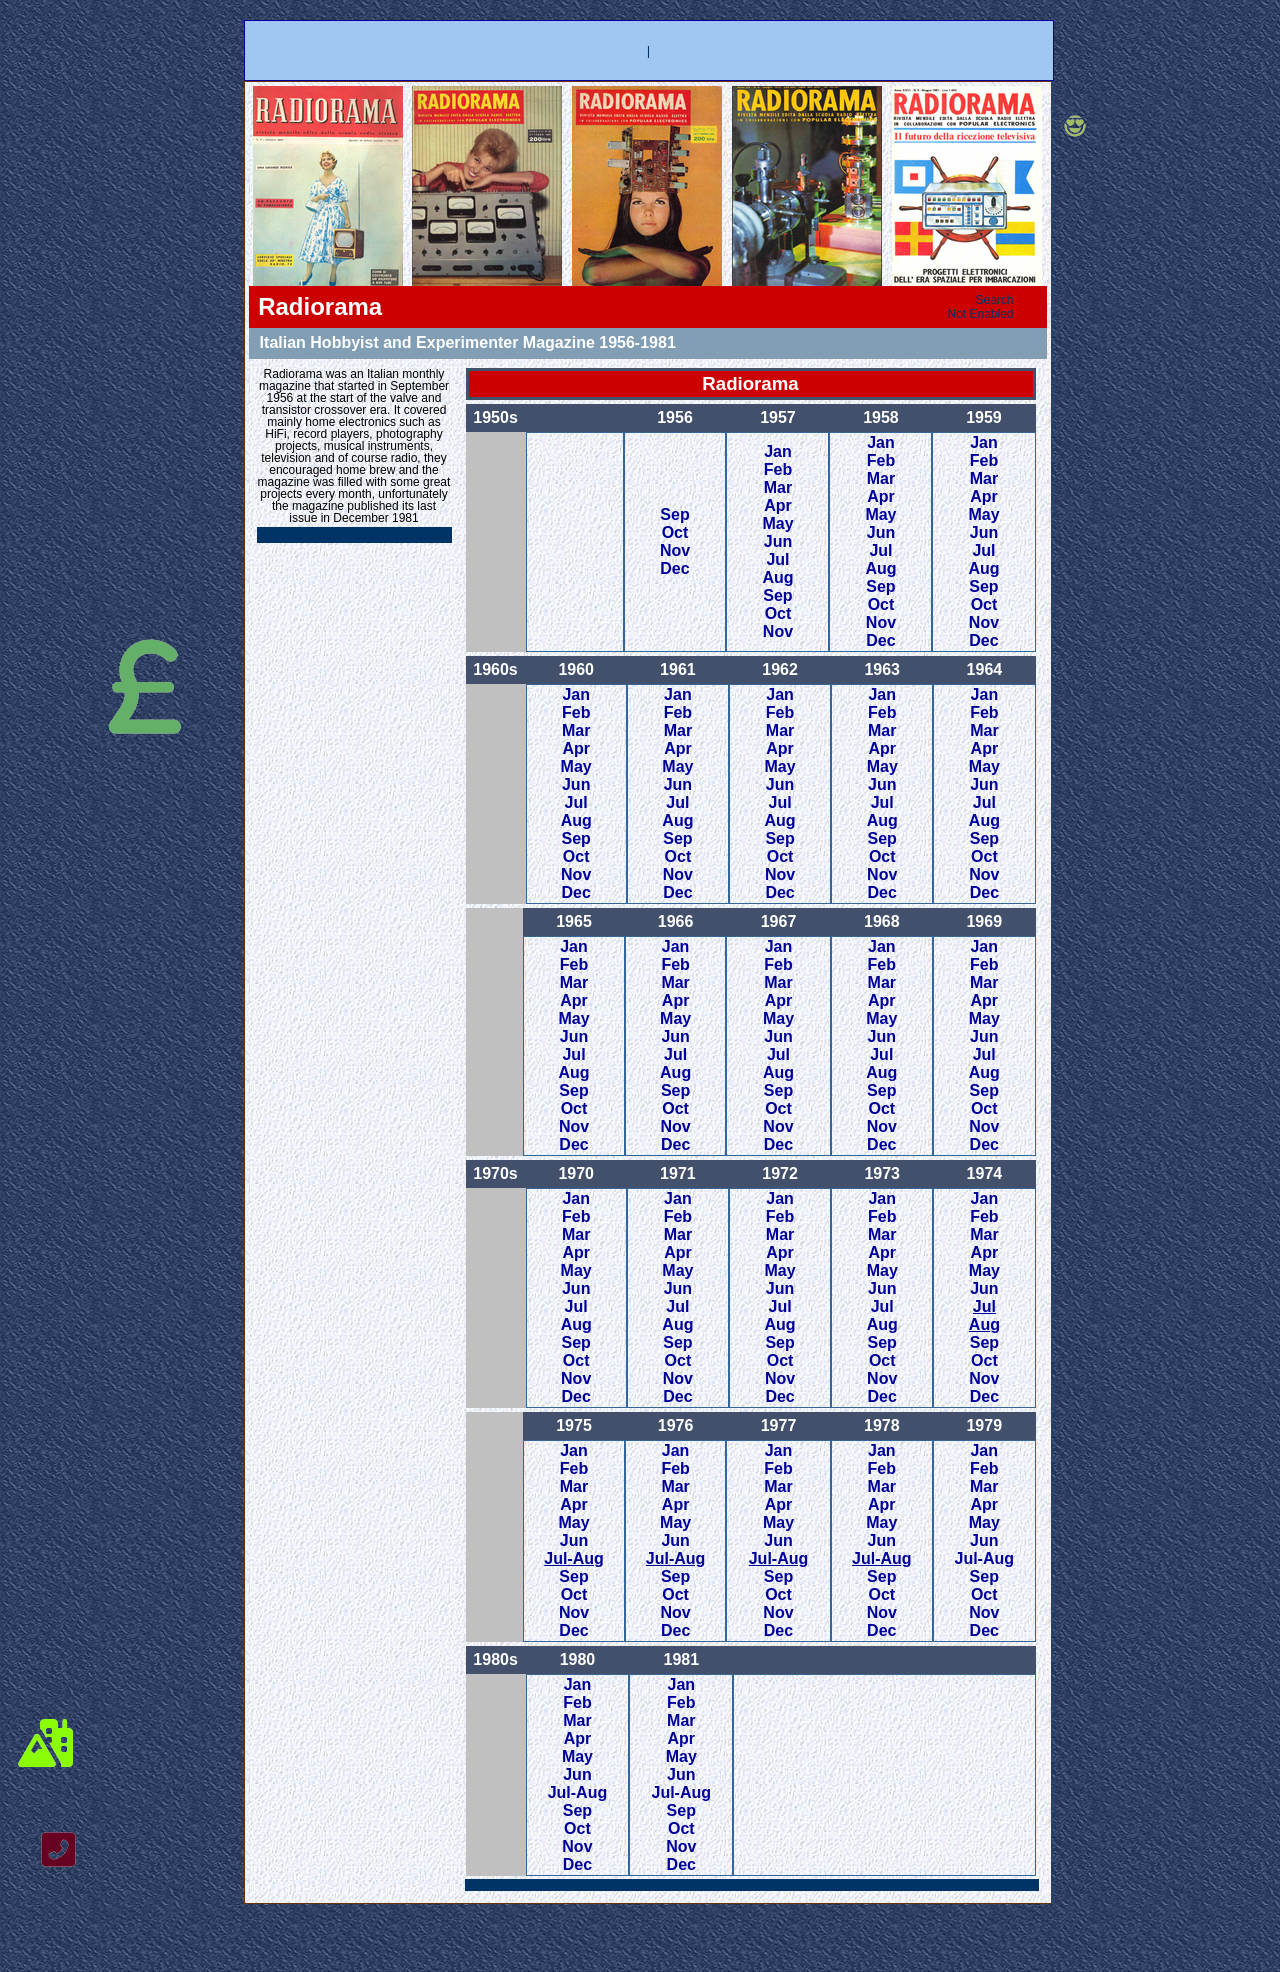 Image resolution: width=1280 pixels, height=1972 pixels. Describe the element at coordinates (46, 1743) in the screenshot. I see `explore outdoor and urban destinations` at that location.